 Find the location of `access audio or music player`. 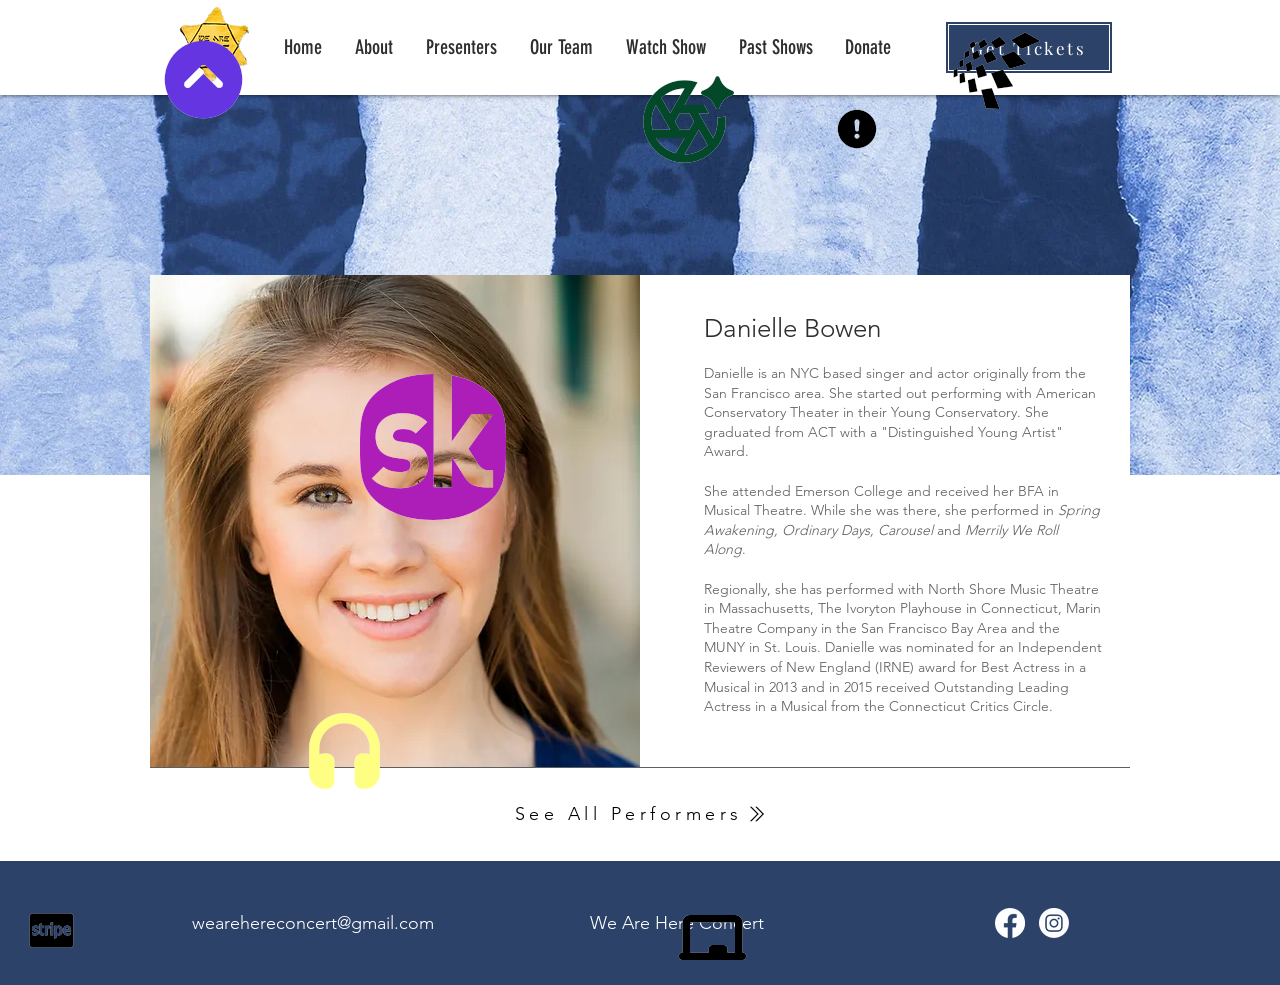

access audio or music player is located at coordinates (344, 753).